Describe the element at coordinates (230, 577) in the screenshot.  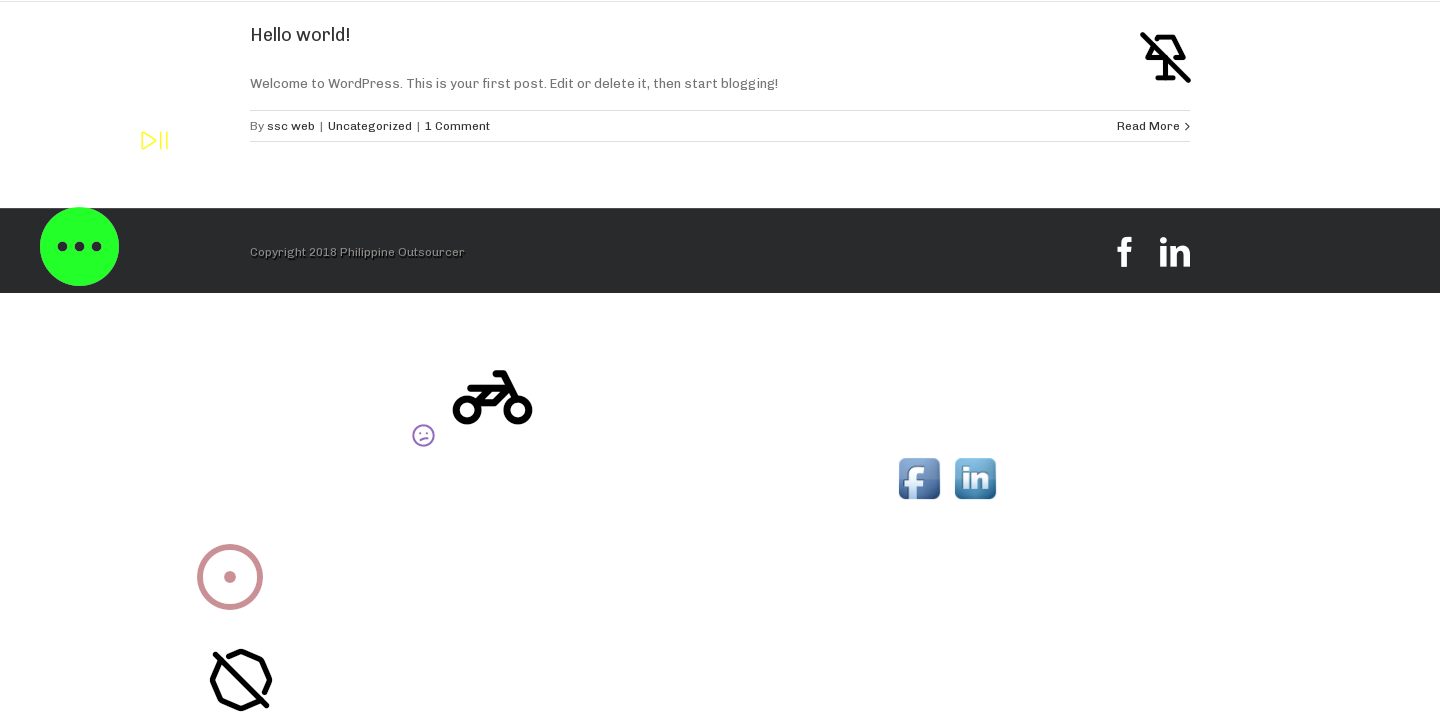
I see `select this option from a list` at that location.